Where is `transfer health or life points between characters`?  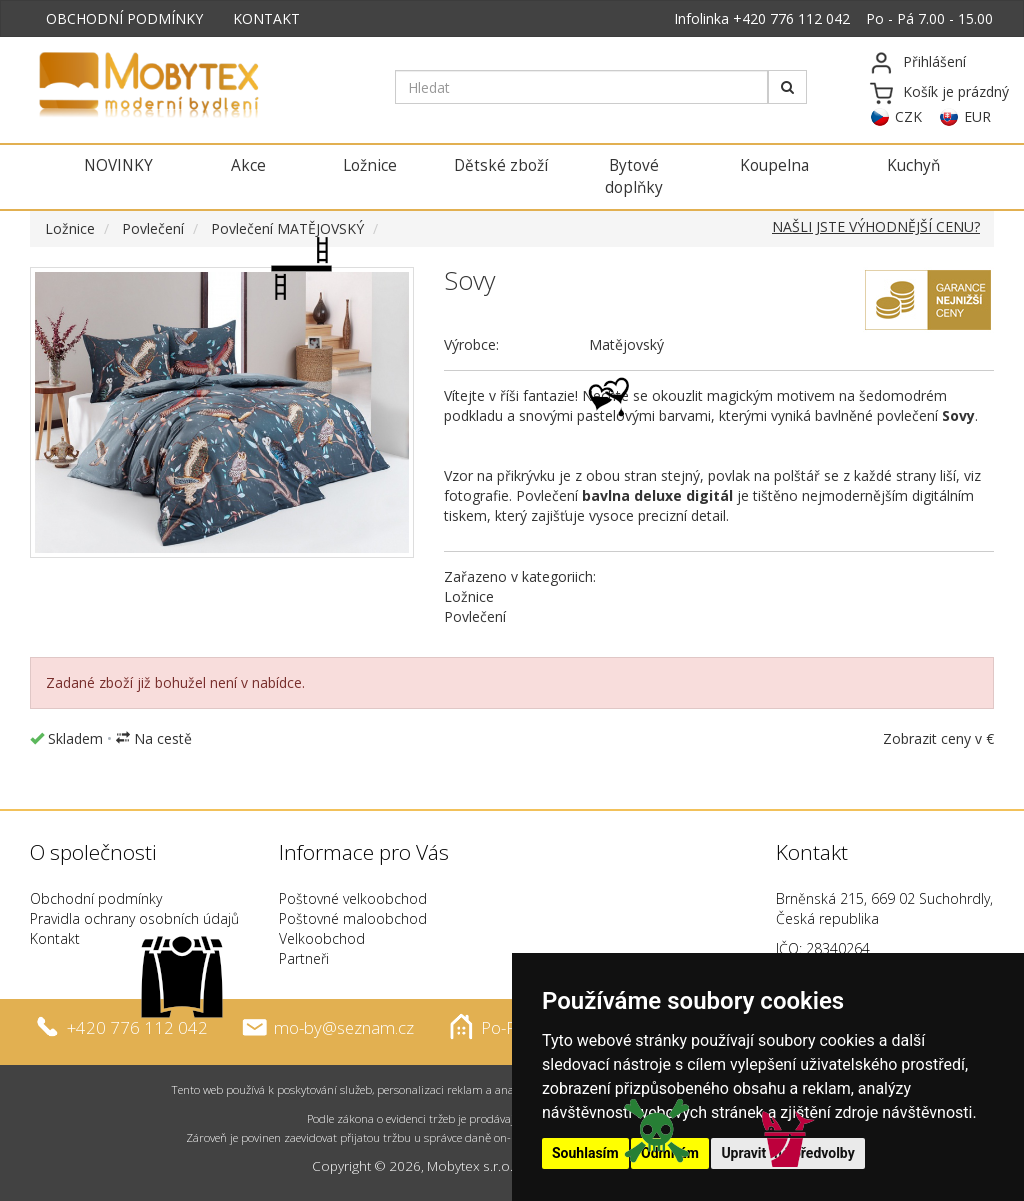
transfer health or life points between characters is located at coordinates (609, 396).